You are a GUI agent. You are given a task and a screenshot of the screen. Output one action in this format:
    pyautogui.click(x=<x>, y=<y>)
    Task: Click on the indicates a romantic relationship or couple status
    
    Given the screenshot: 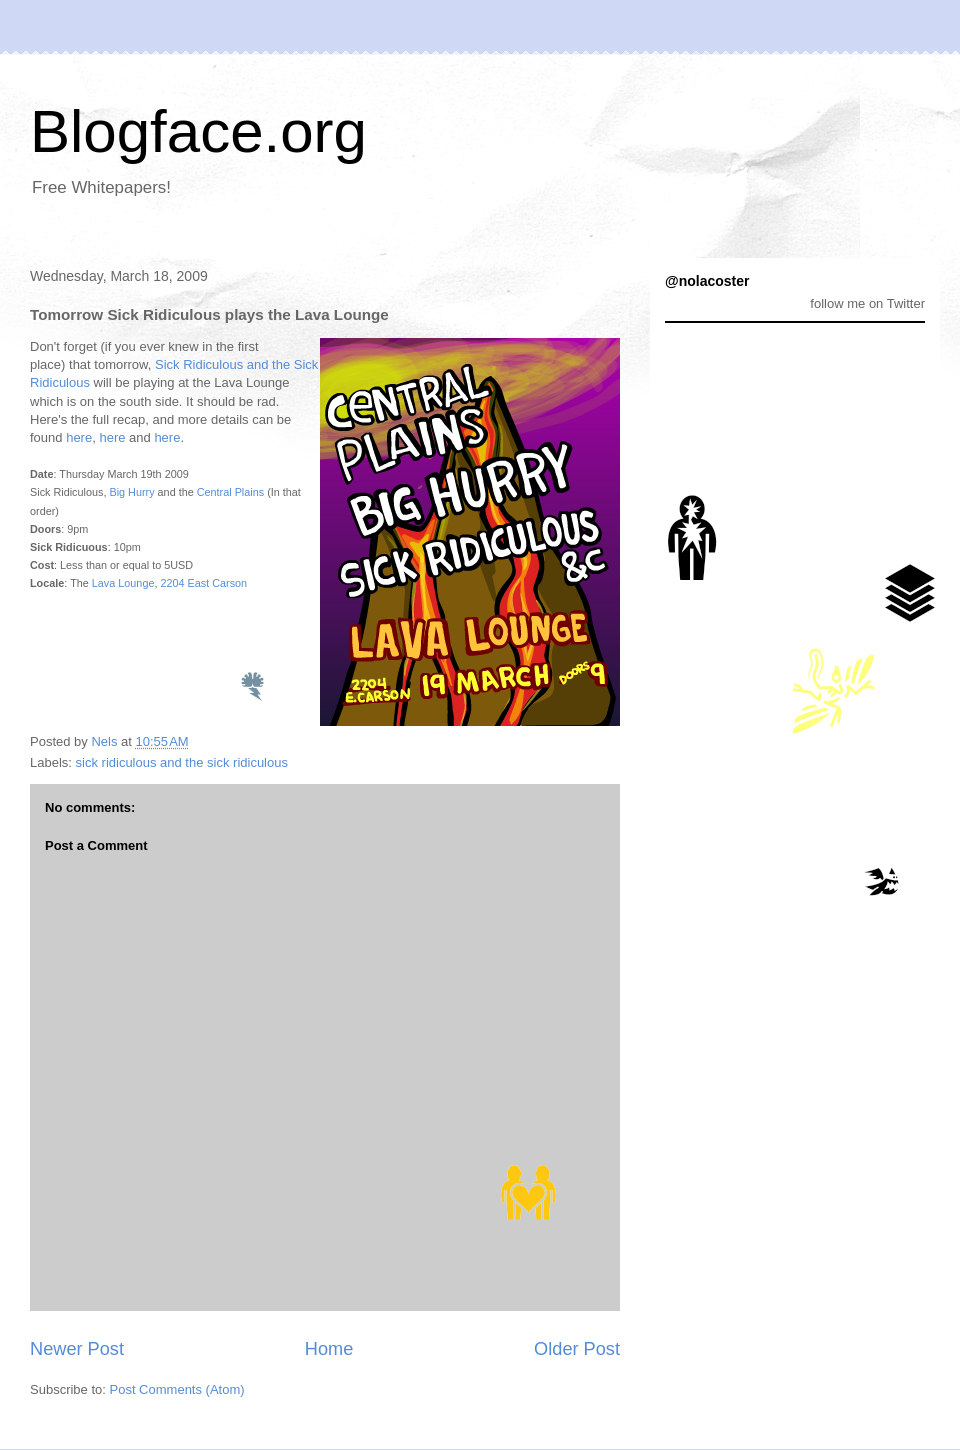 What is the action you would take?
    pyautogui.click(x=528, y=1192)
    